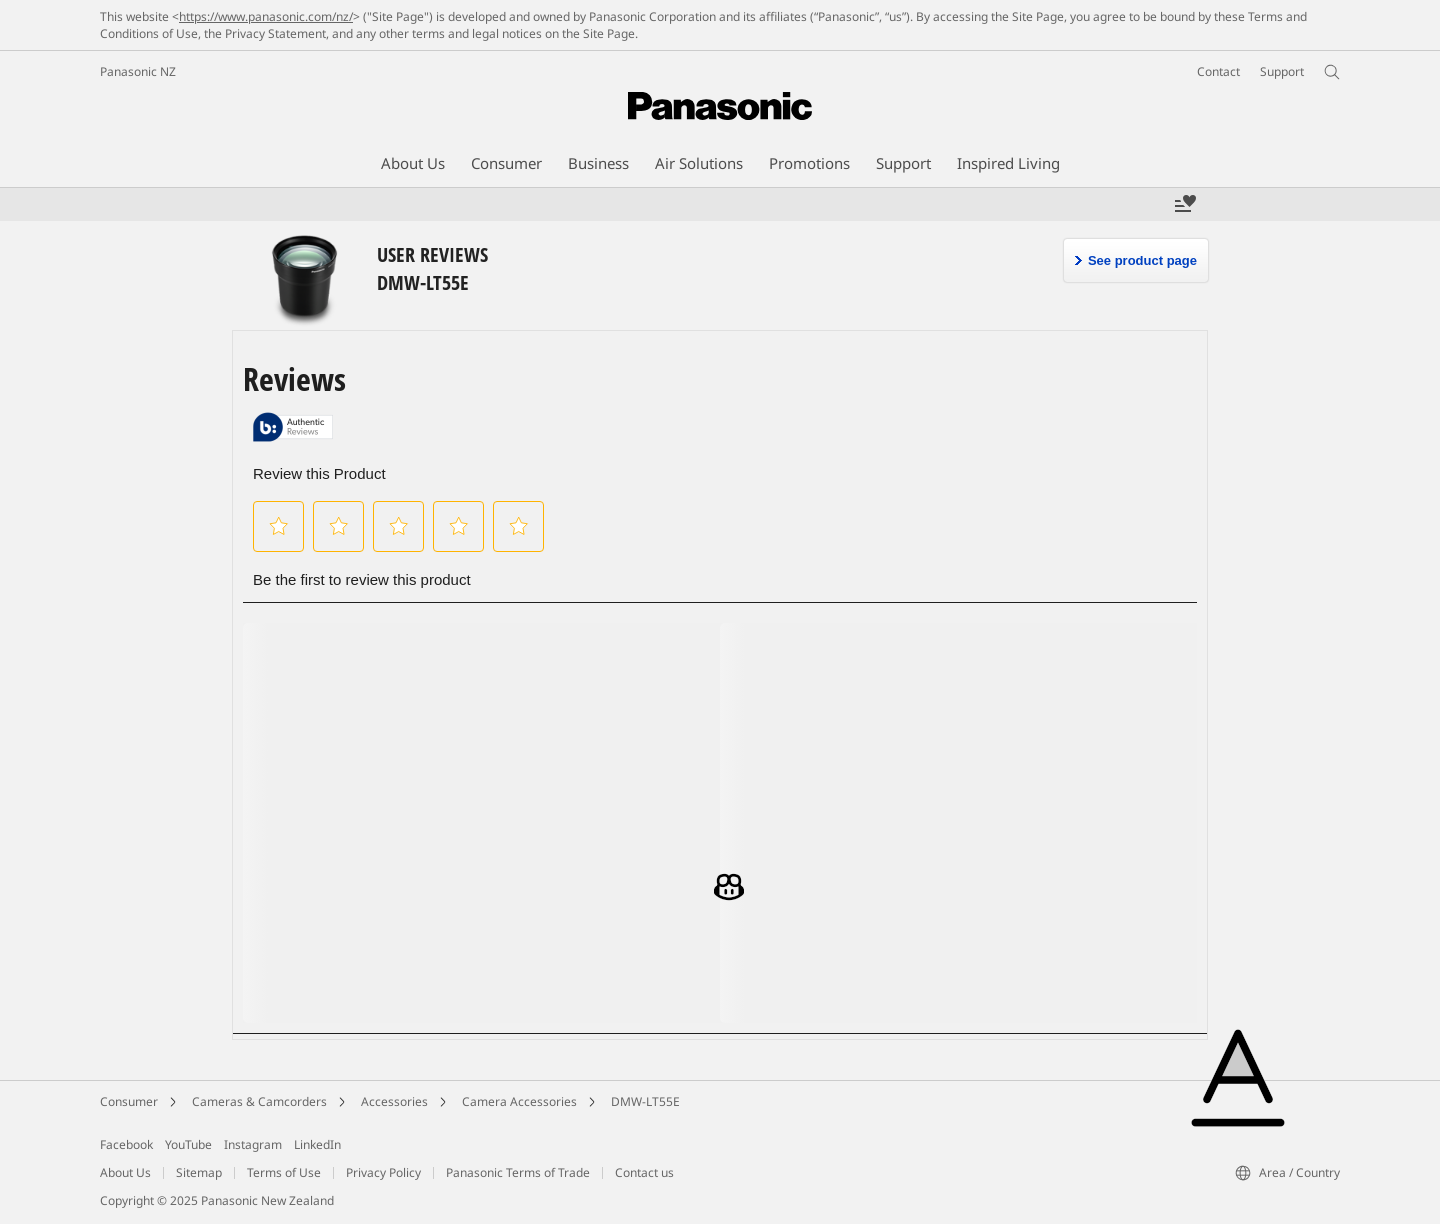 This screenshot has height=1224, width=1440. Describe the element at coordinates (729, 887) in the screenshot. I see `access github copilot ai assistant` at that location.